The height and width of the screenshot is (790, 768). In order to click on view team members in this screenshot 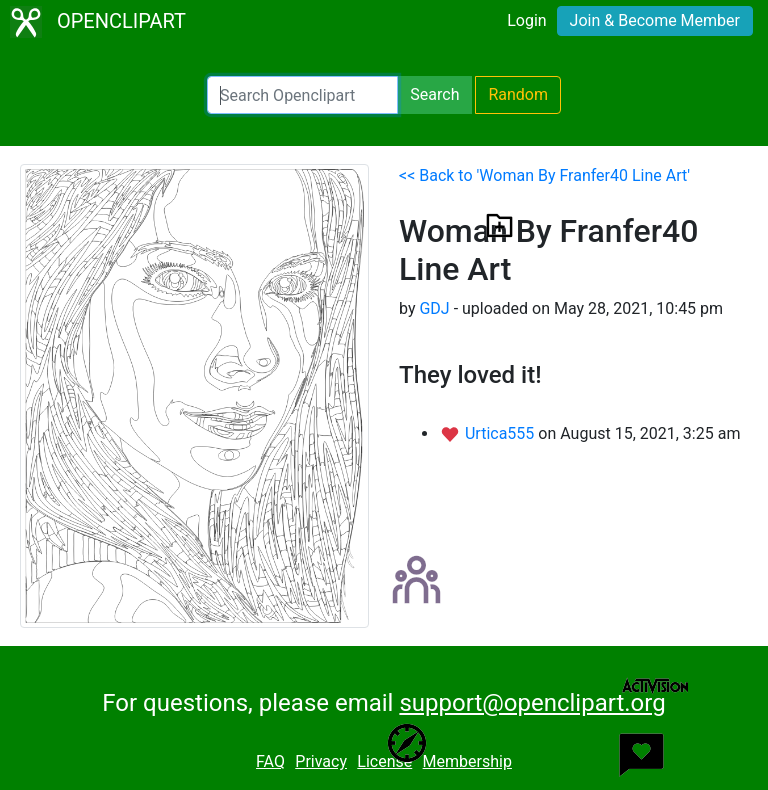, I will do `click(416, 579)`.